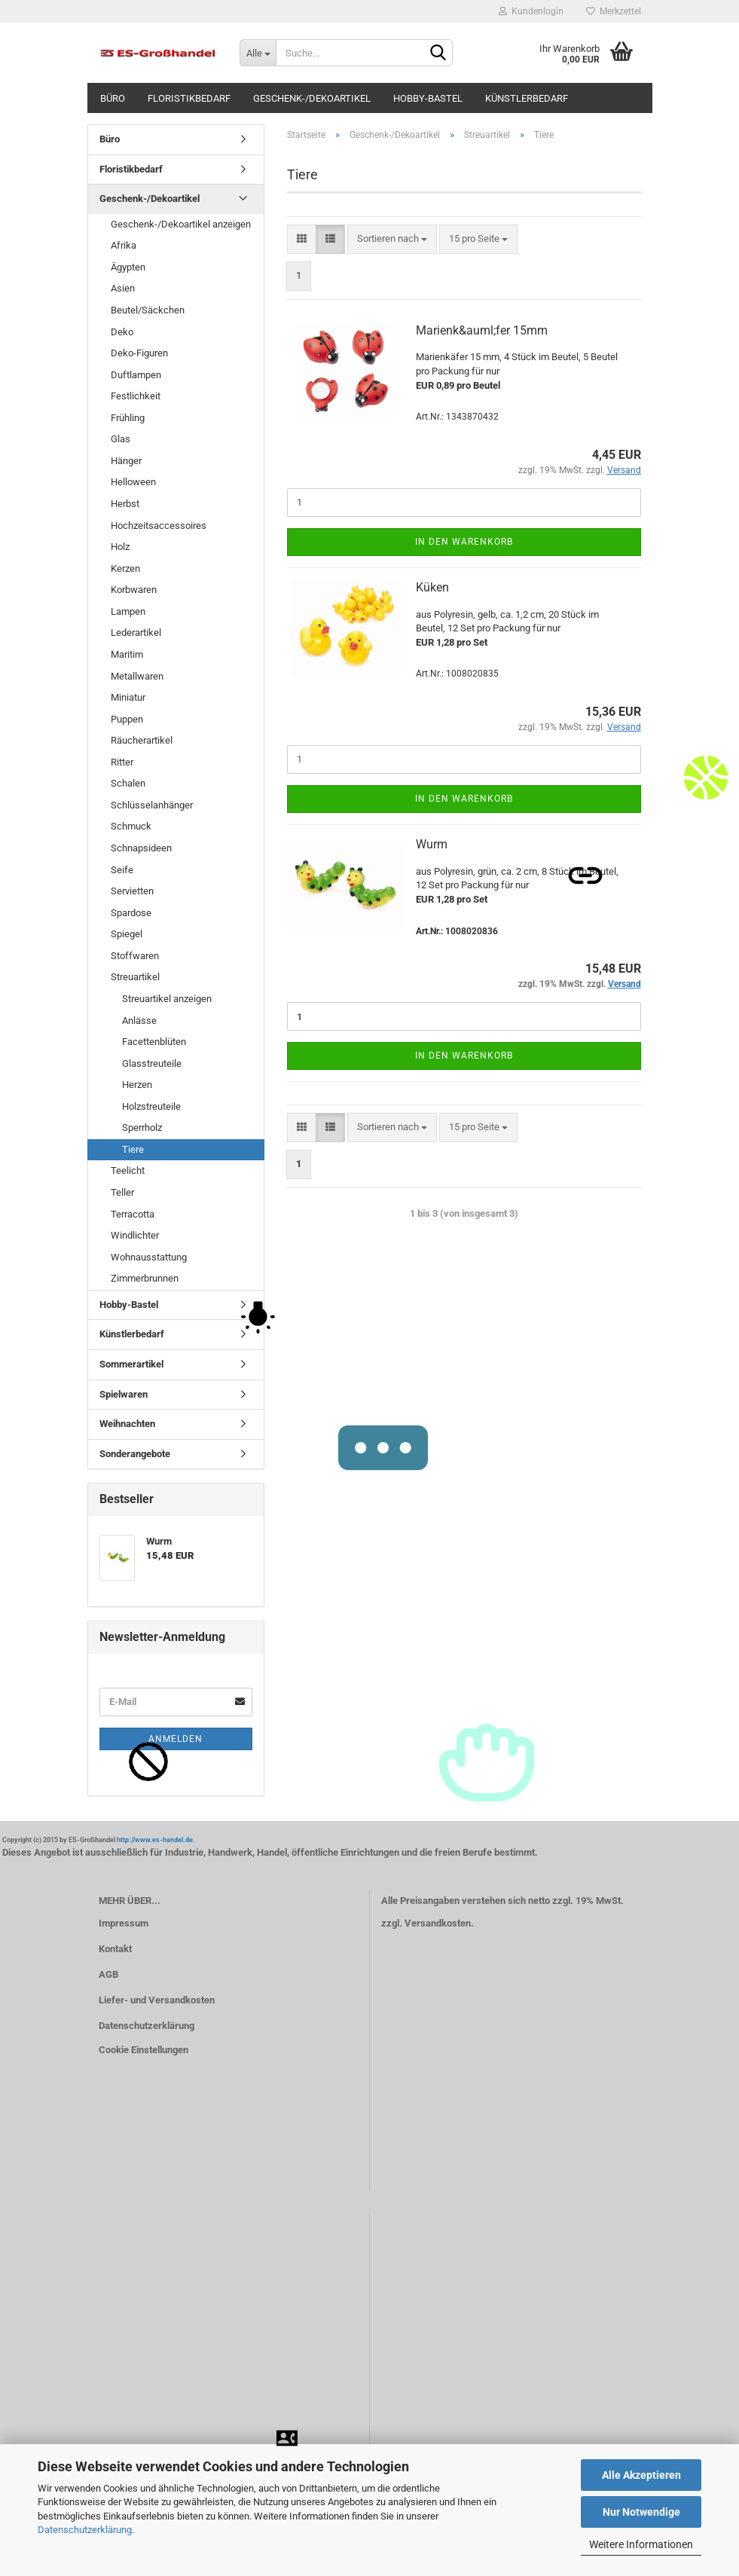  I want to click on access more options or actions, so click(383, 1447).